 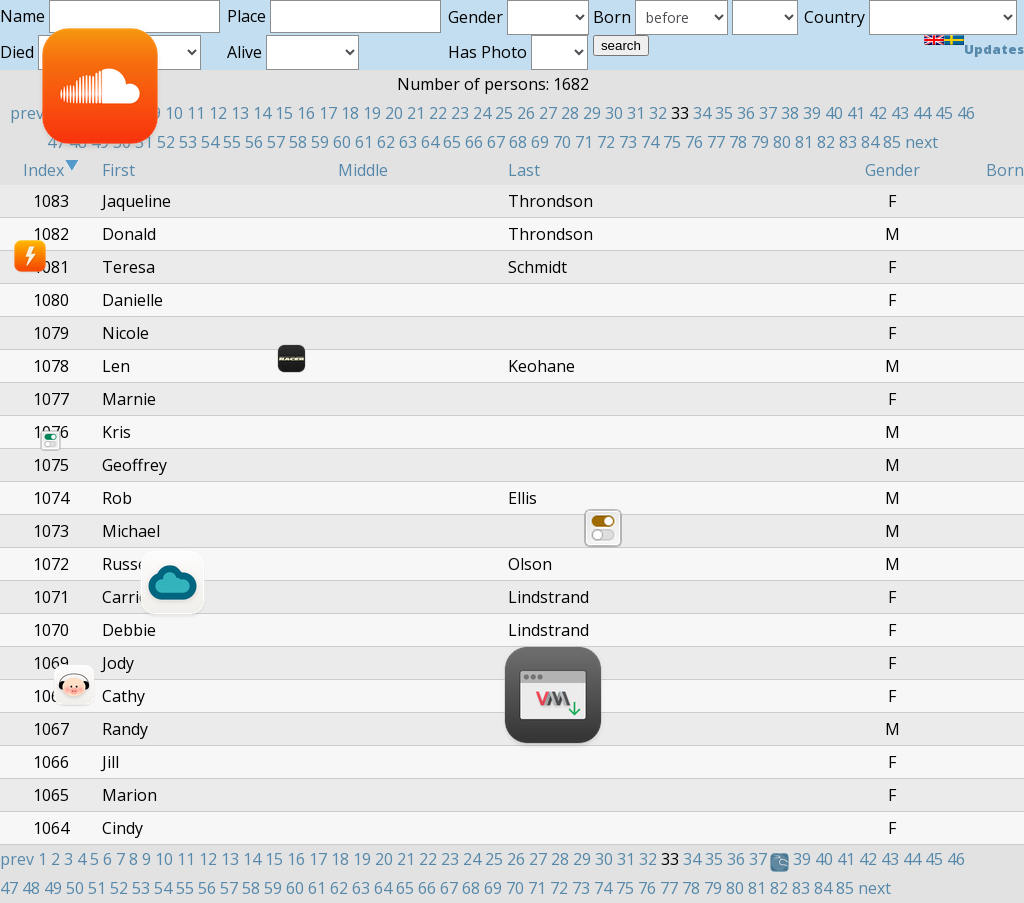 What do you see at coordinates (30, 256) in the screenshot?
I see `open newsflash rss reader app` at bounding box center [30, 256].